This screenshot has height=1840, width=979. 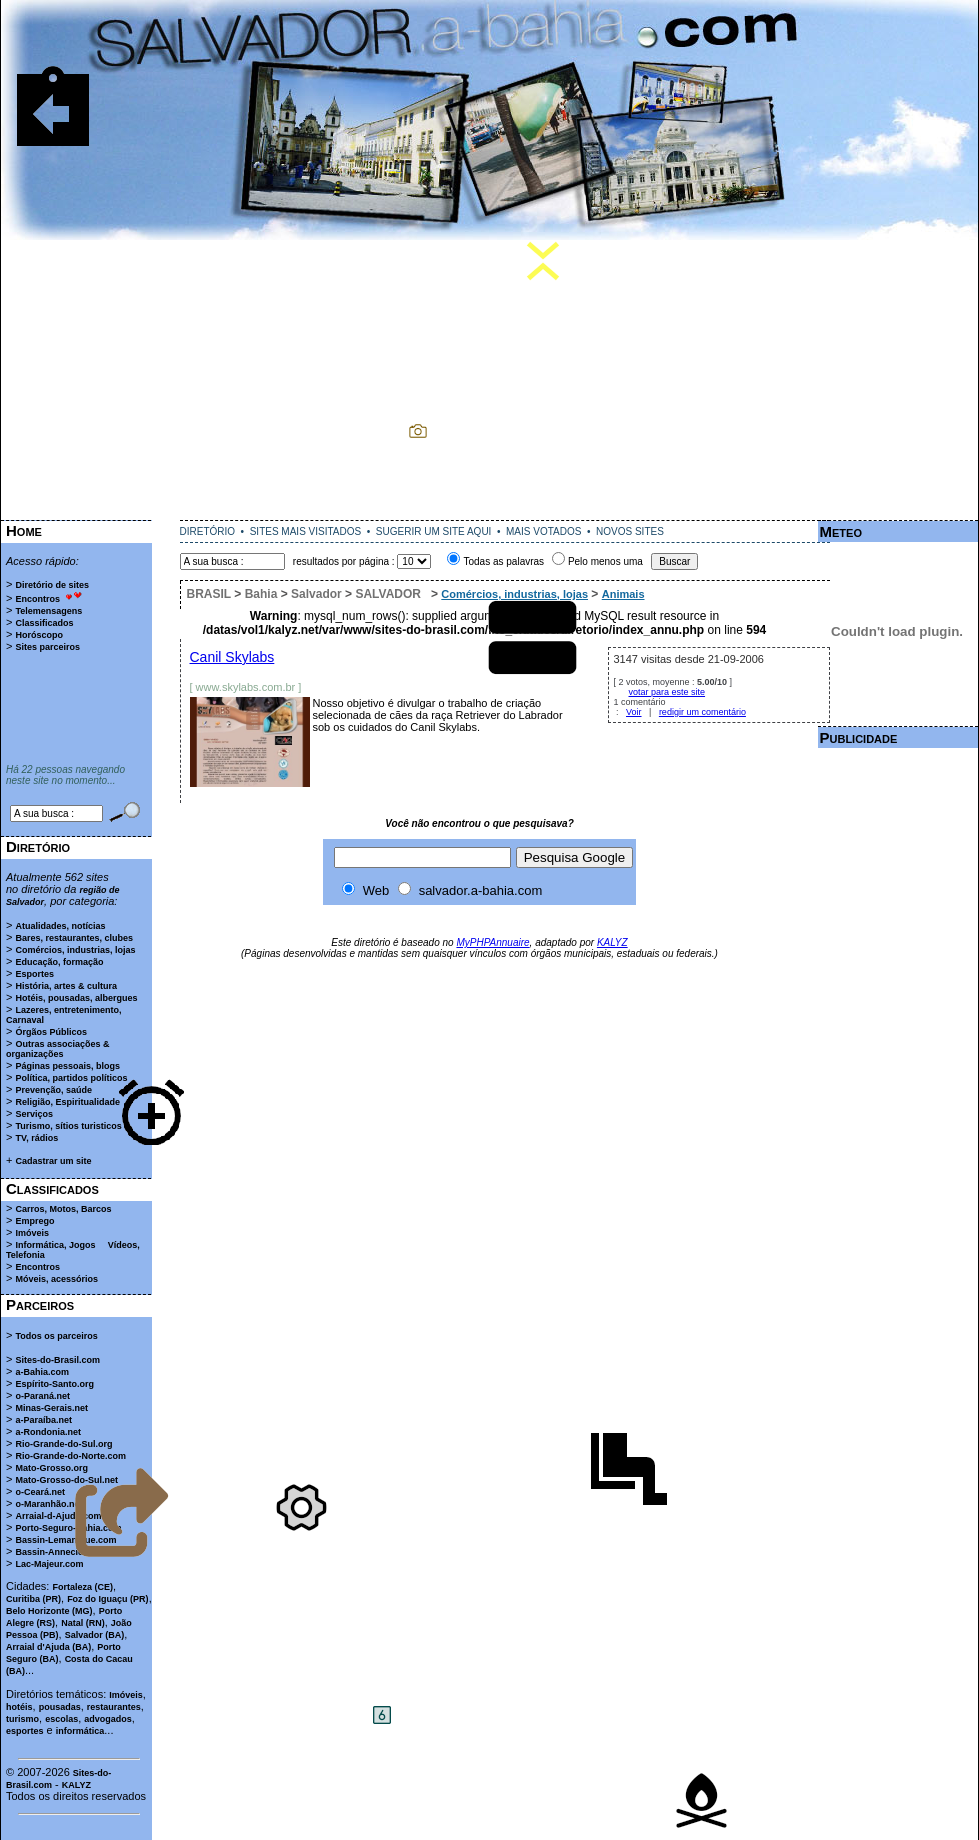 I want to click on access outdoor or camping-related features, so click(x=701, y=1800).